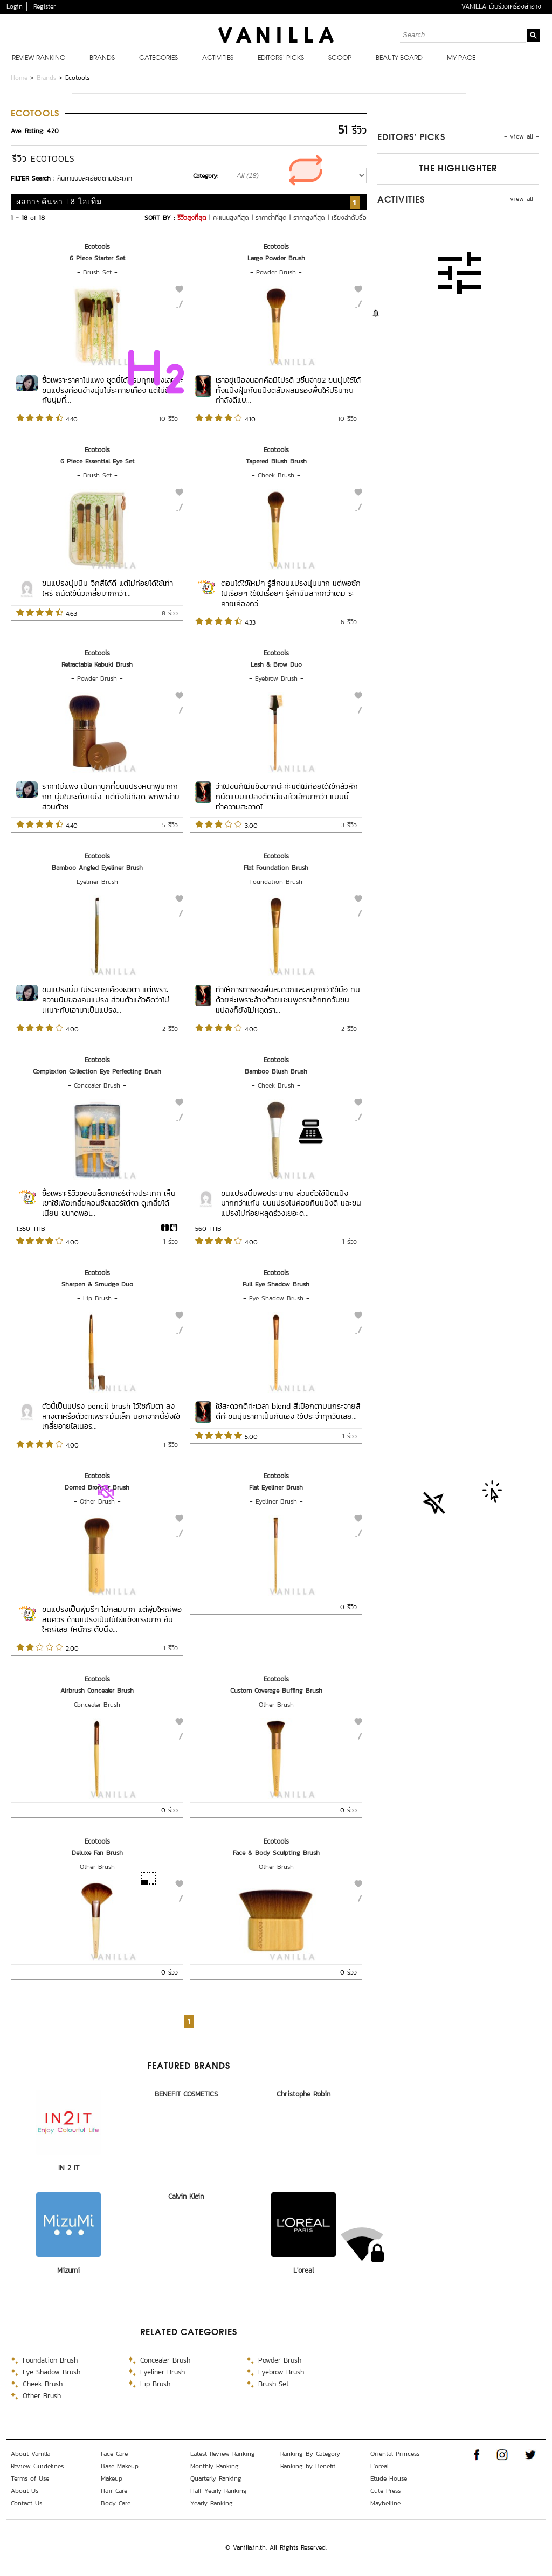  Describe the element at coordinates (106, 1491) in the screenshot. I see `engine disabled or turned off` at that location.